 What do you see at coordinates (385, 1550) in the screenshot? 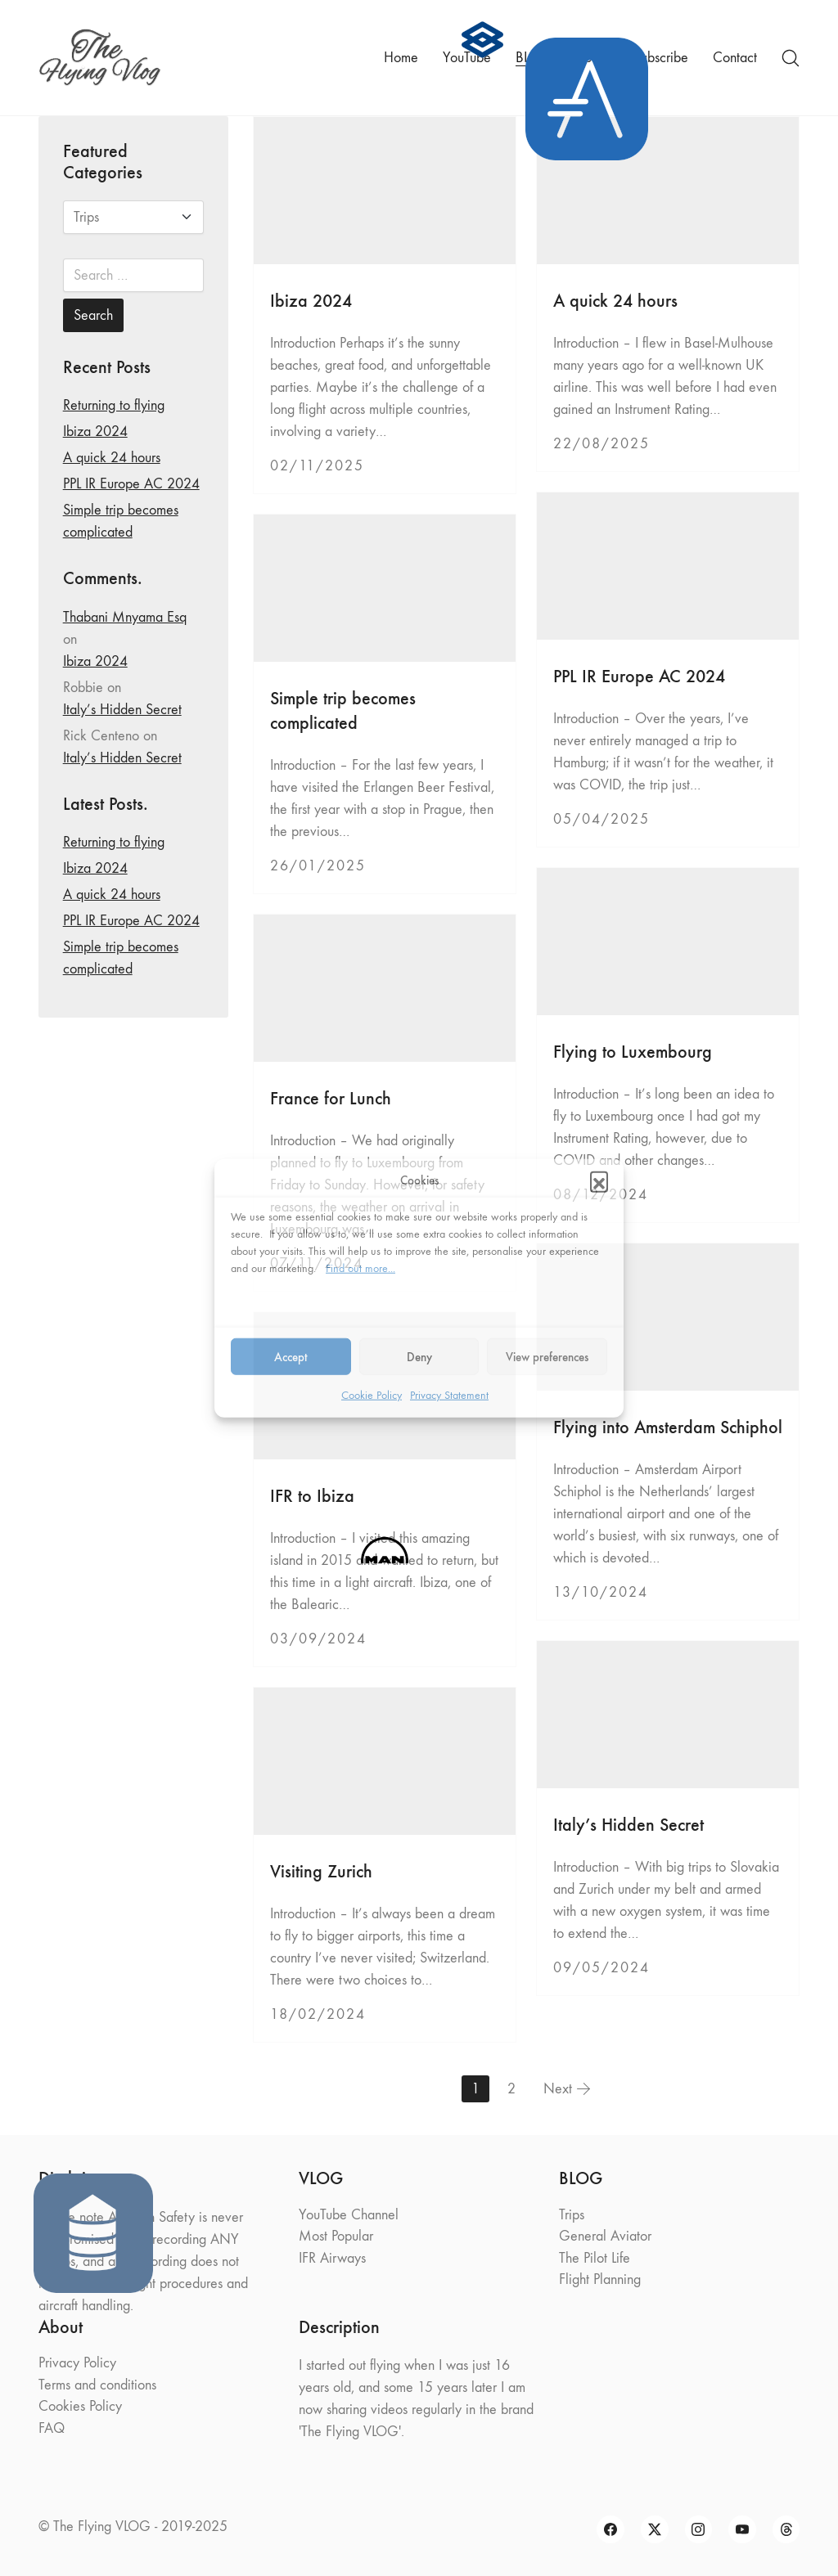
I see `MAN truck and bus company logo` at bounding box center [385, 1550].